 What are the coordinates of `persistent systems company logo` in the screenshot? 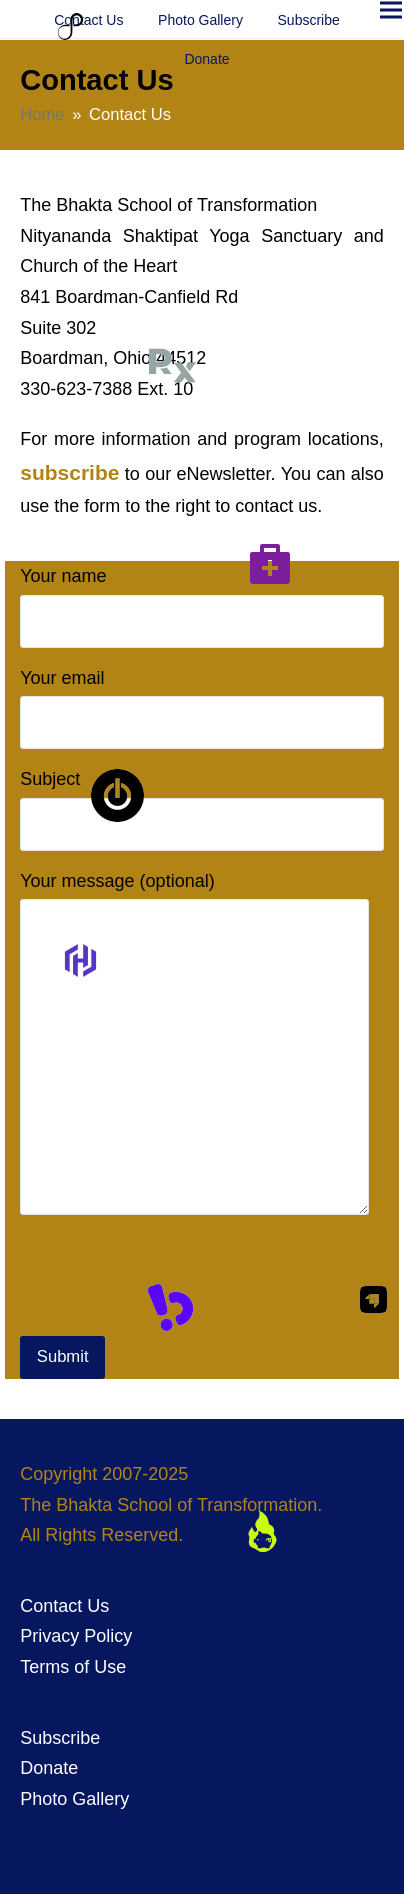 It's located at (70, 26).